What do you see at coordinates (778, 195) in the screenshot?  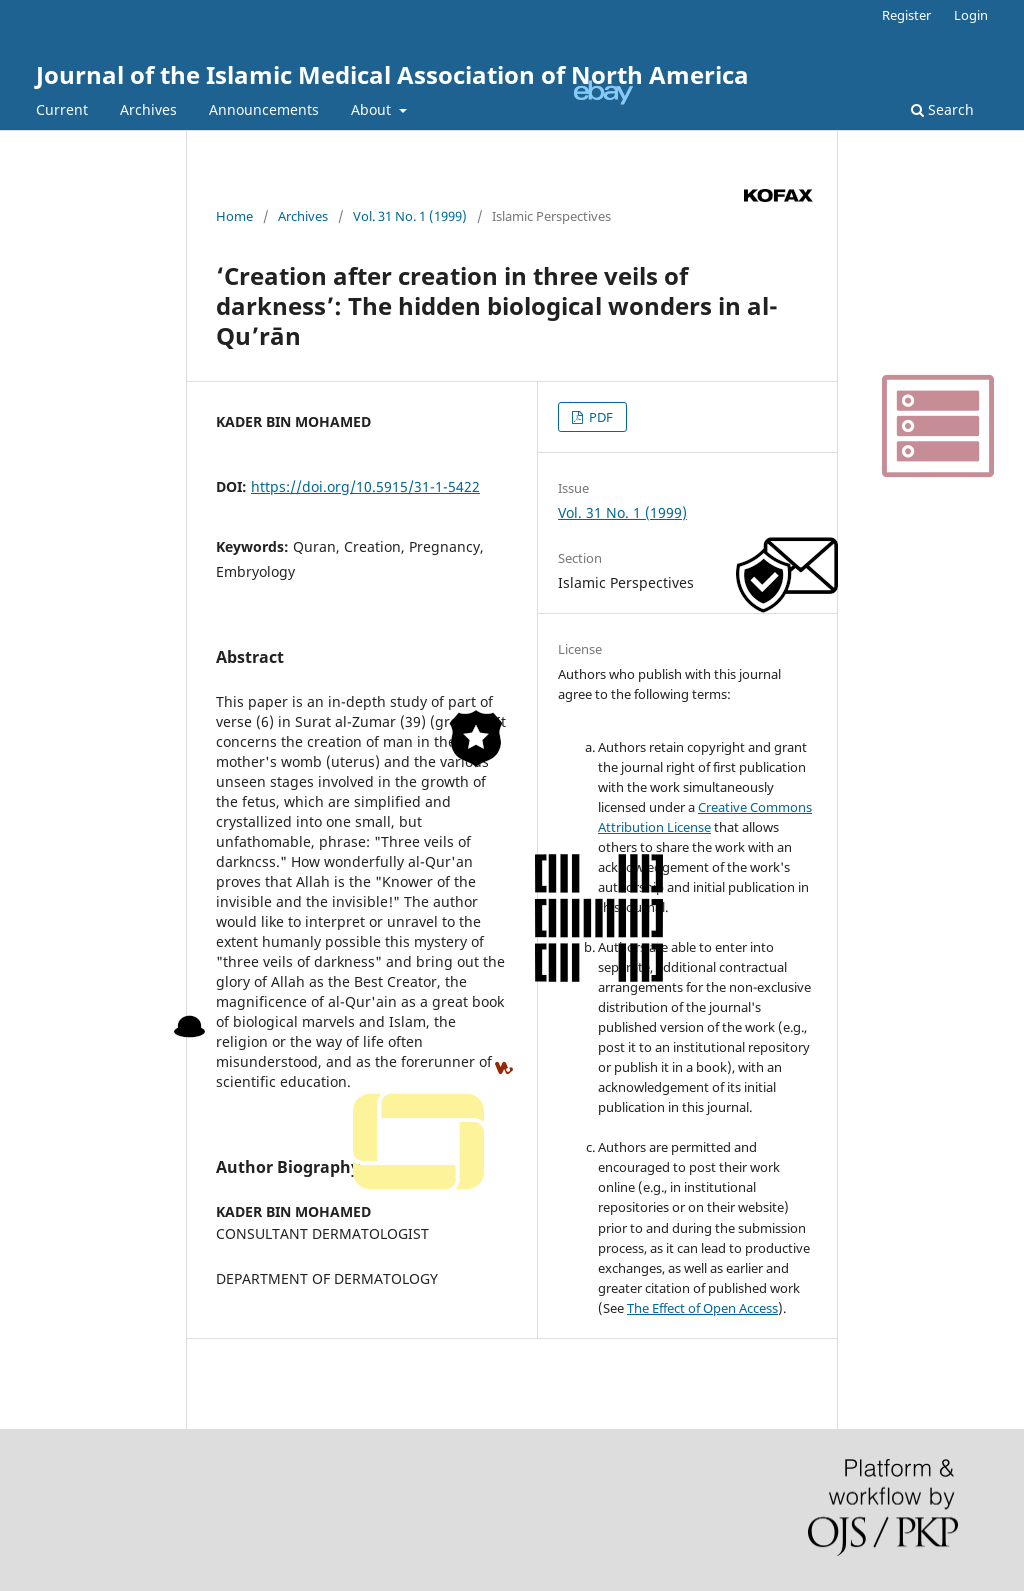 I see `Kofax company logo` at bounding box center [778, 195].